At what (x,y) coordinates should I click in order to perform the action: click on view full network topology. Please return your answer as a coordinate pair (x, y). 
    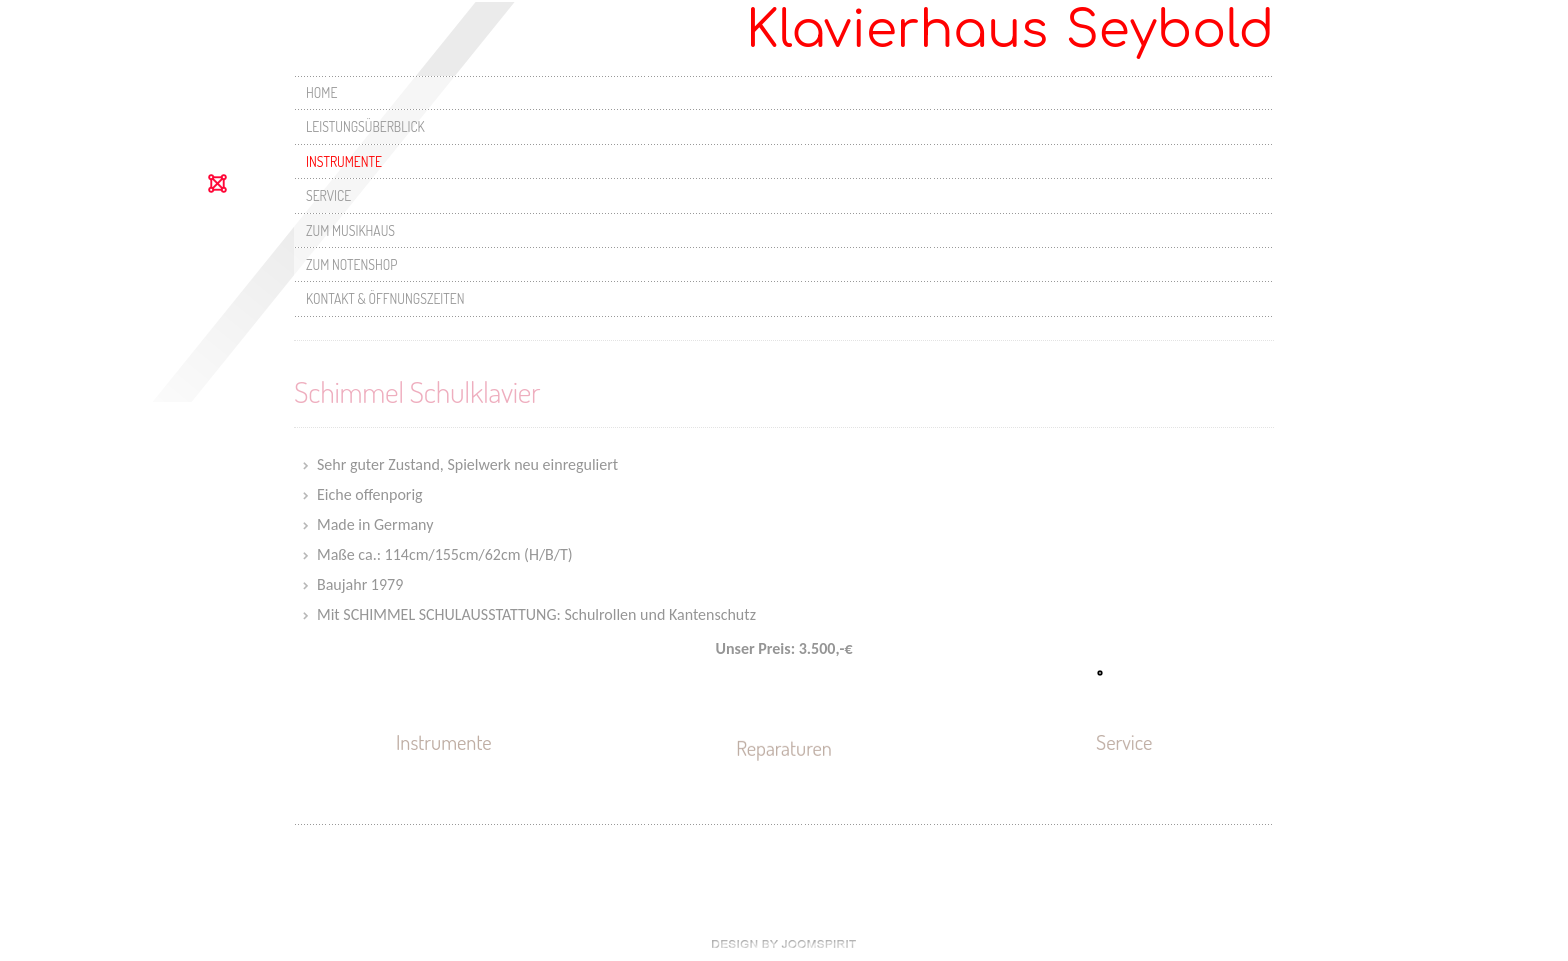
    Looking at the image, I should click on (217, 183).